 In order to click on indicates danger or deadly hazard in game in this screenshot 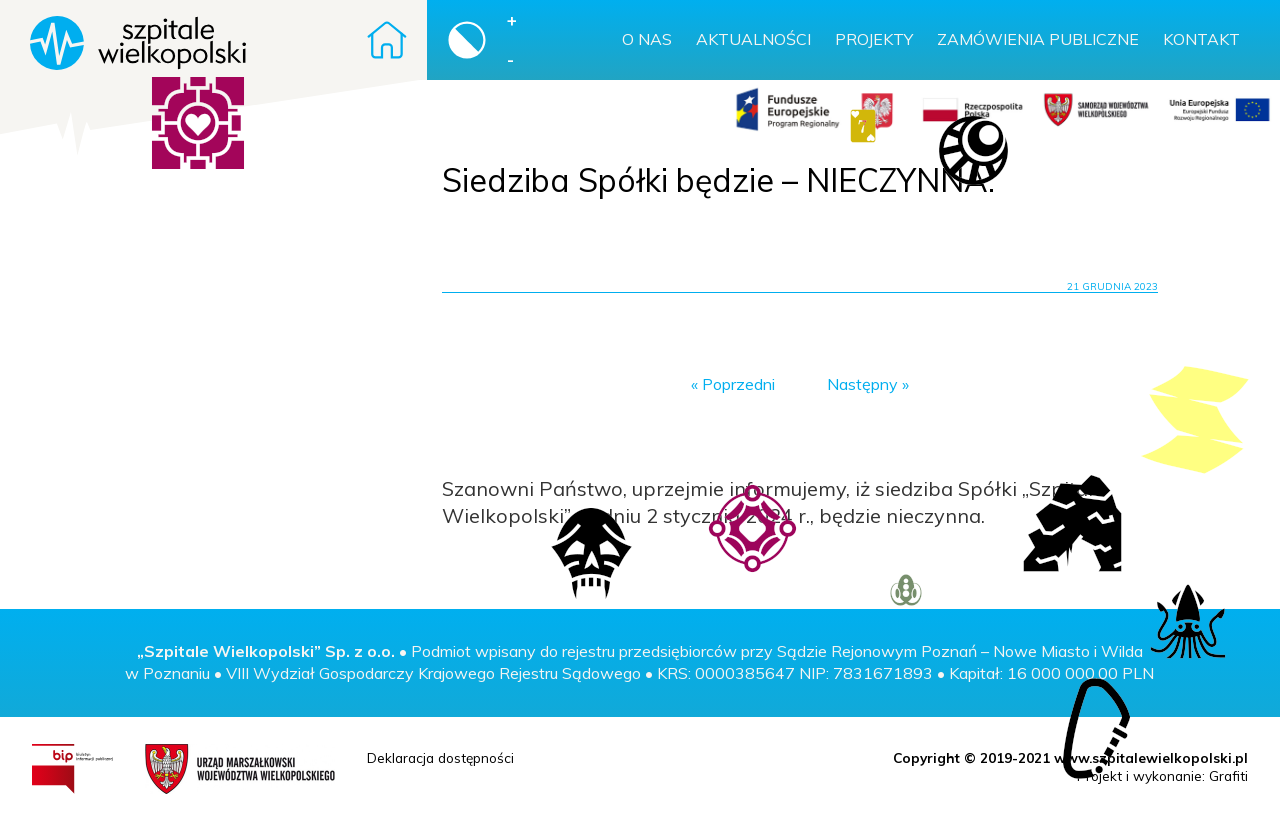, I will do `click(592, 554)`.